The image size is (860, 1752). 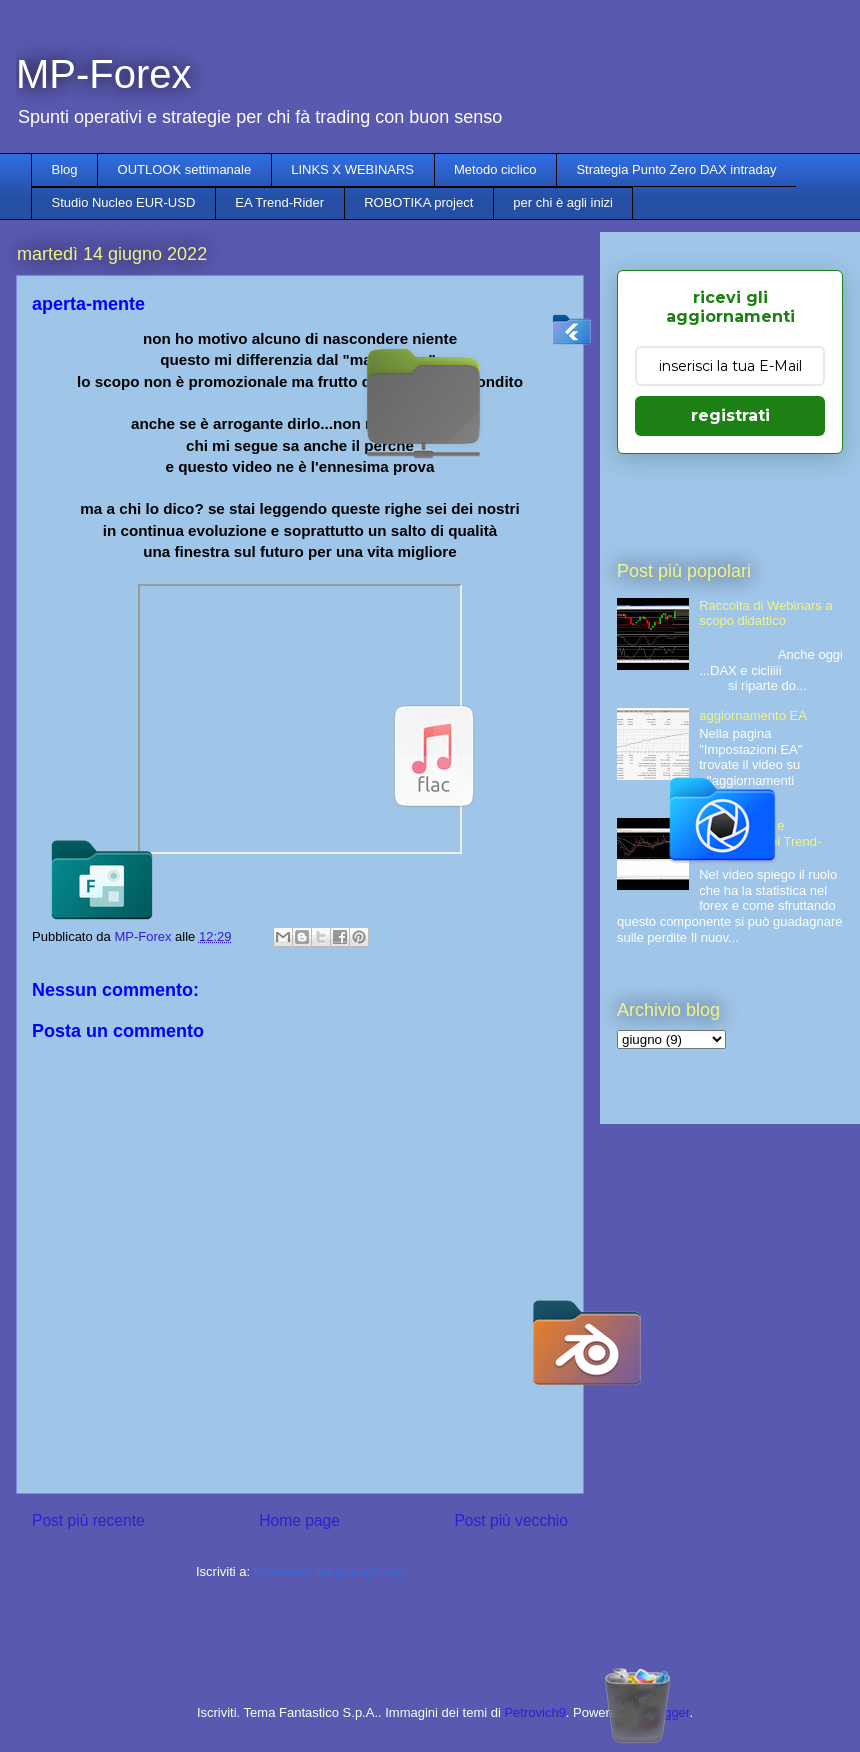 I want to click on open folder containing Blender project files, so click(x=586, y=1345).